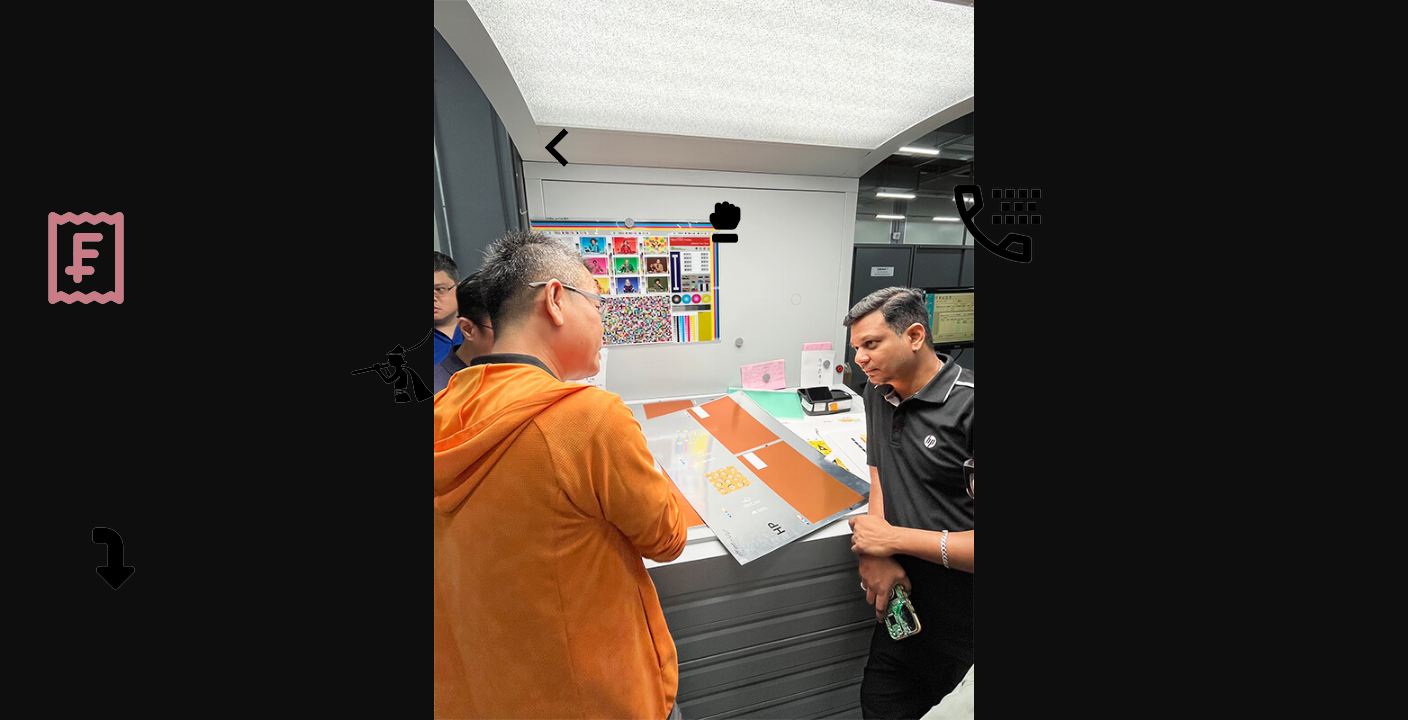 Image resolution: width=1408 pixels, height=720 pixels. What do you see at coordinates (86, 258) in the screenshot?
I see `view receipt or transaction in swiss francs` at bounding box center [86, 258].